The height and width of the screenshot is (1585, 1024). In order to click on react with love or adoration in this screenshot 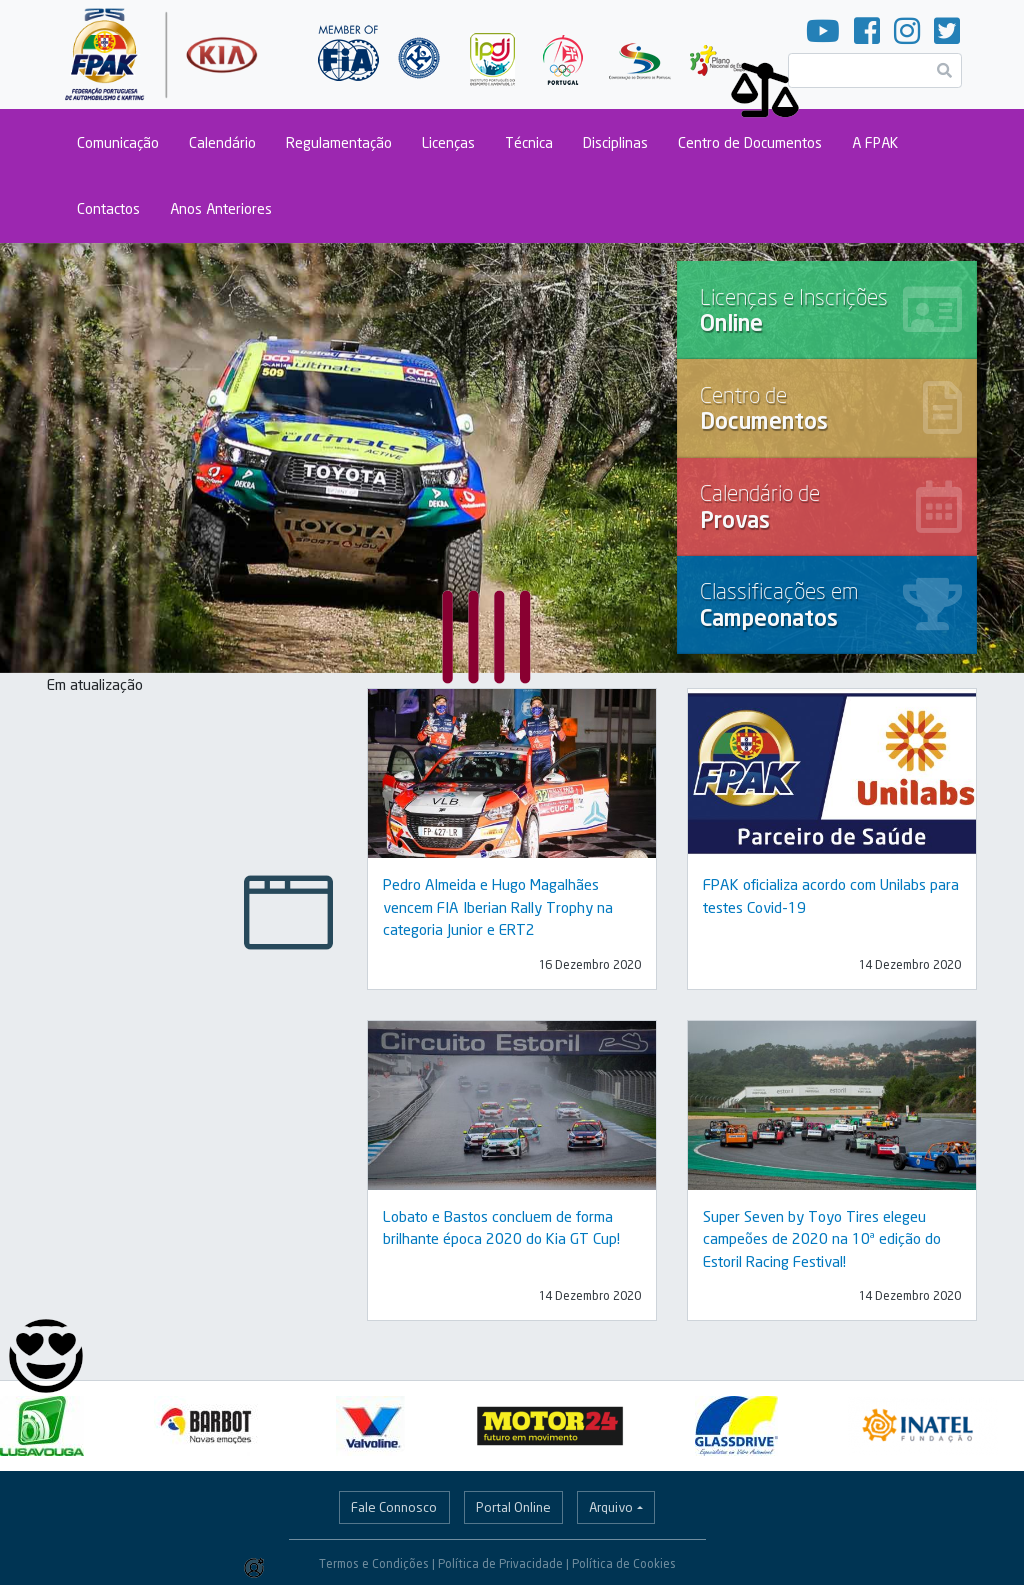, I will do `click(46, 1356)`.